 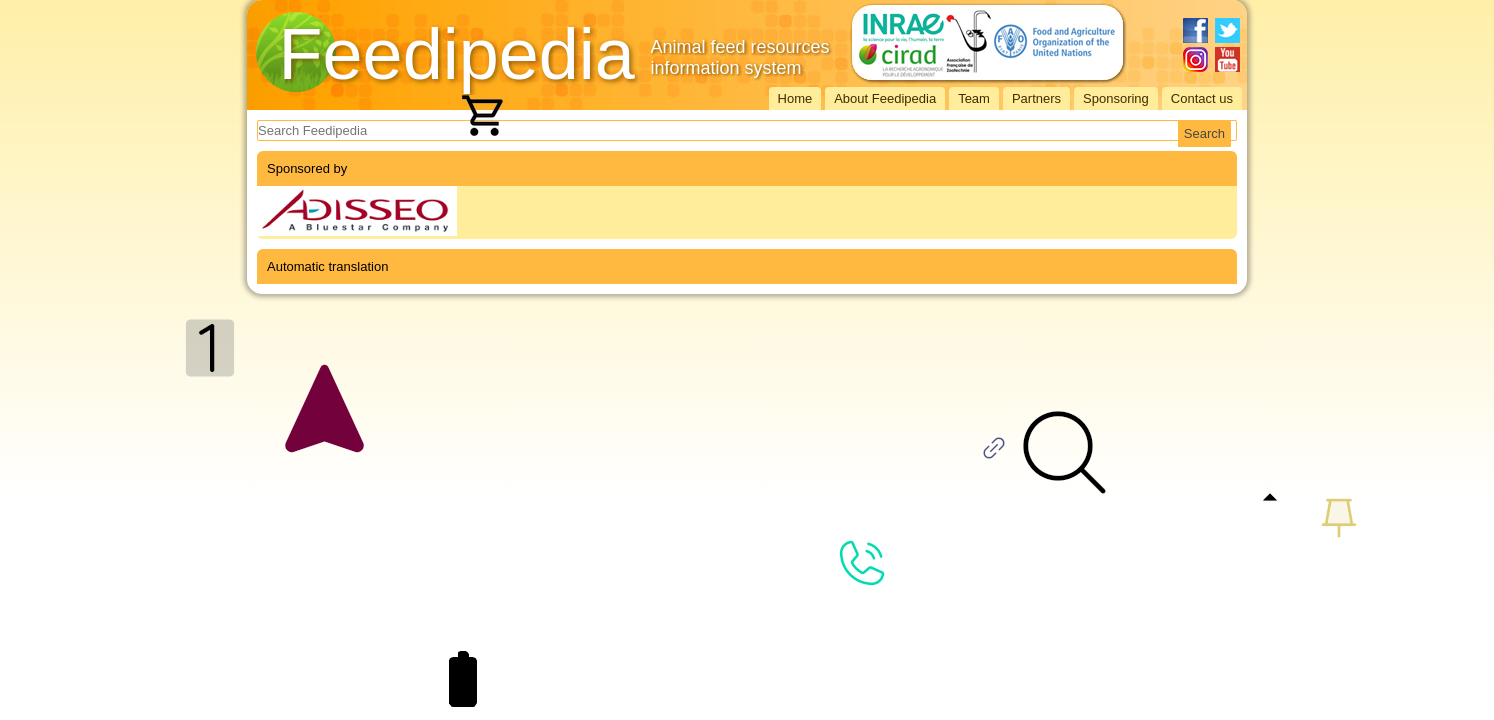 I want to click on indicates battery is fully charged, so click(x=463, y=679).